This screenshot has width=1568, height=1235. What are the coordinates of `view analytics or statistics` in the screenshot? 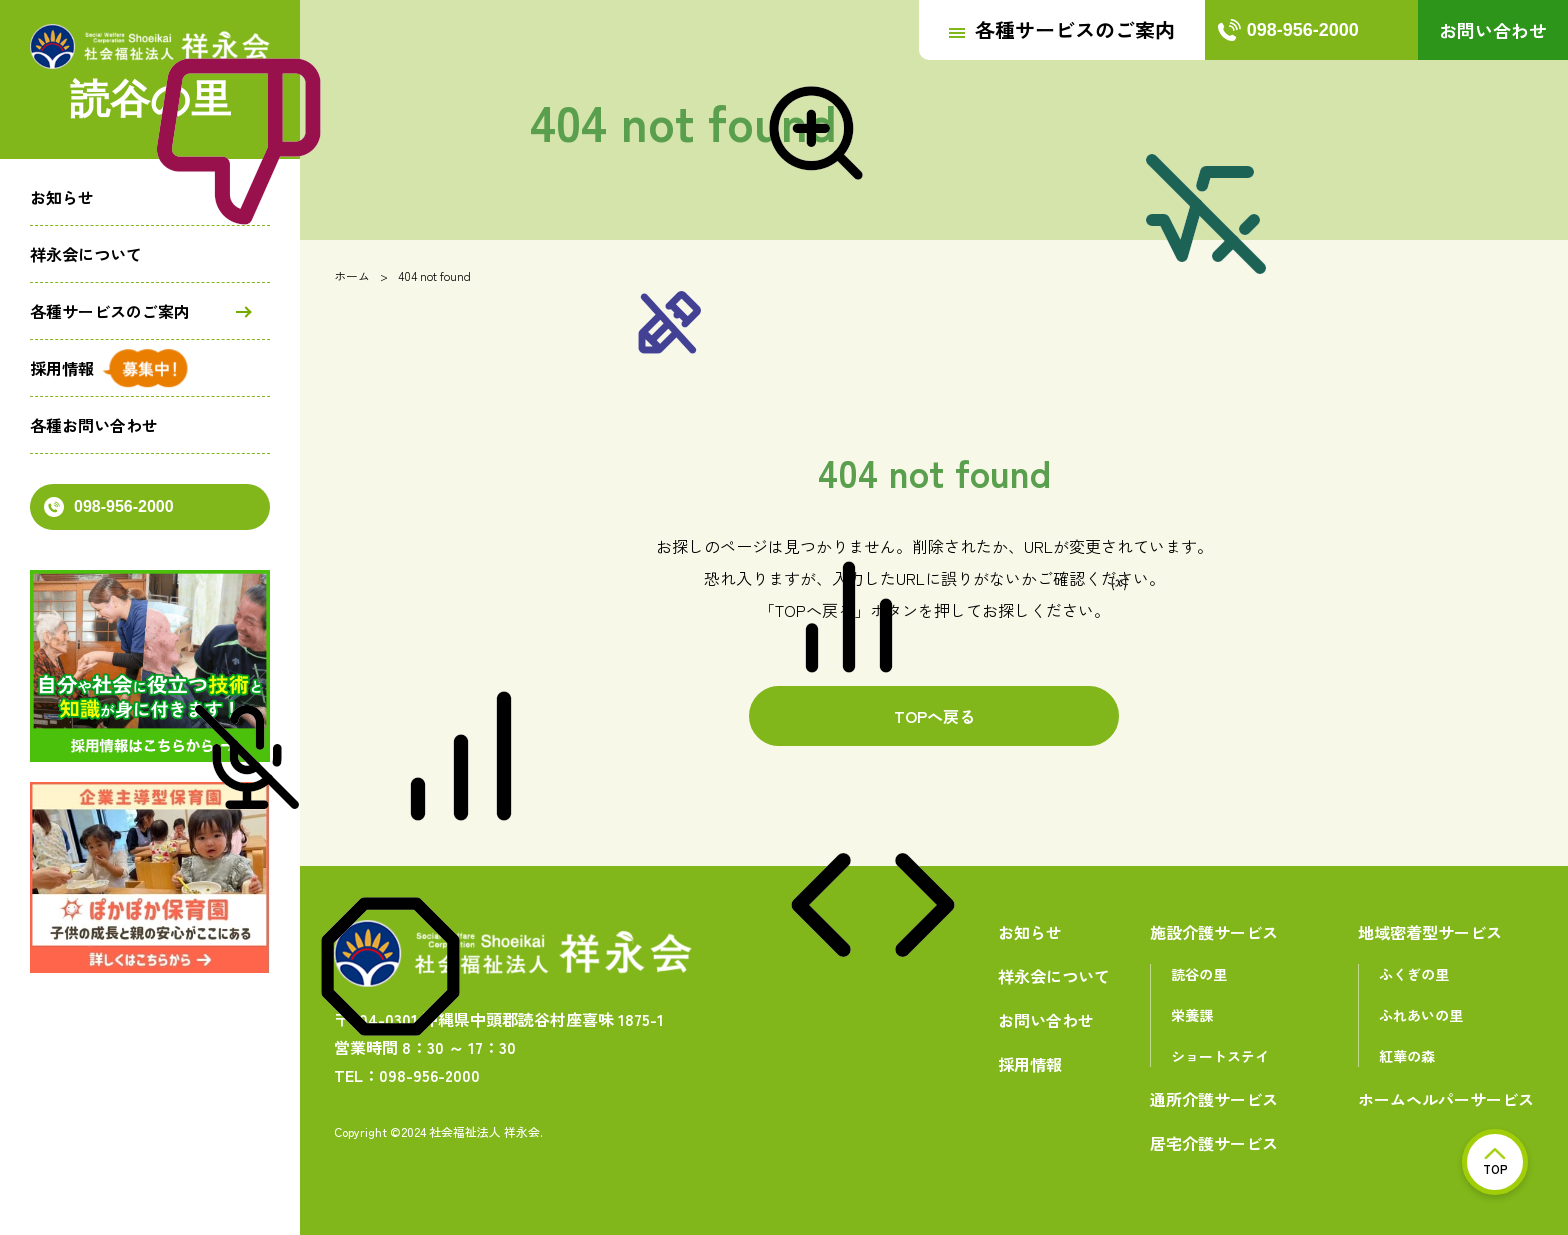 It's located at (849, 617).